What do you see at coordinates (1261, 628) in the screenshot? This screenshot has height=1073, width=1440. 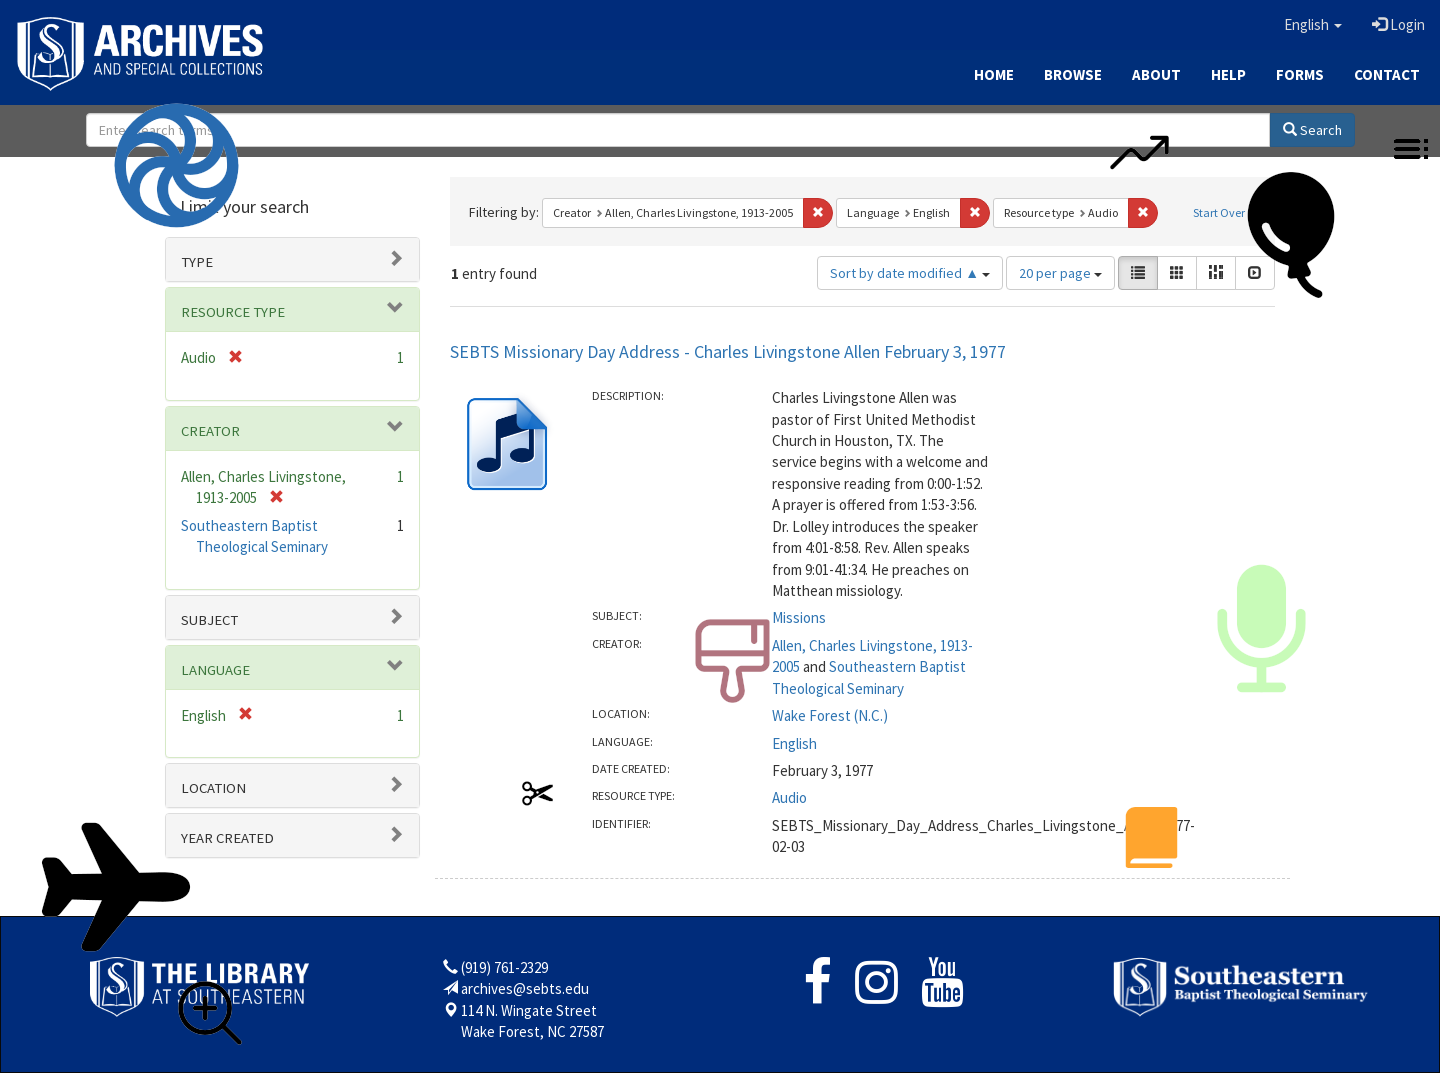 I see `tap to start voice input` at bounding box center [1261, 628].